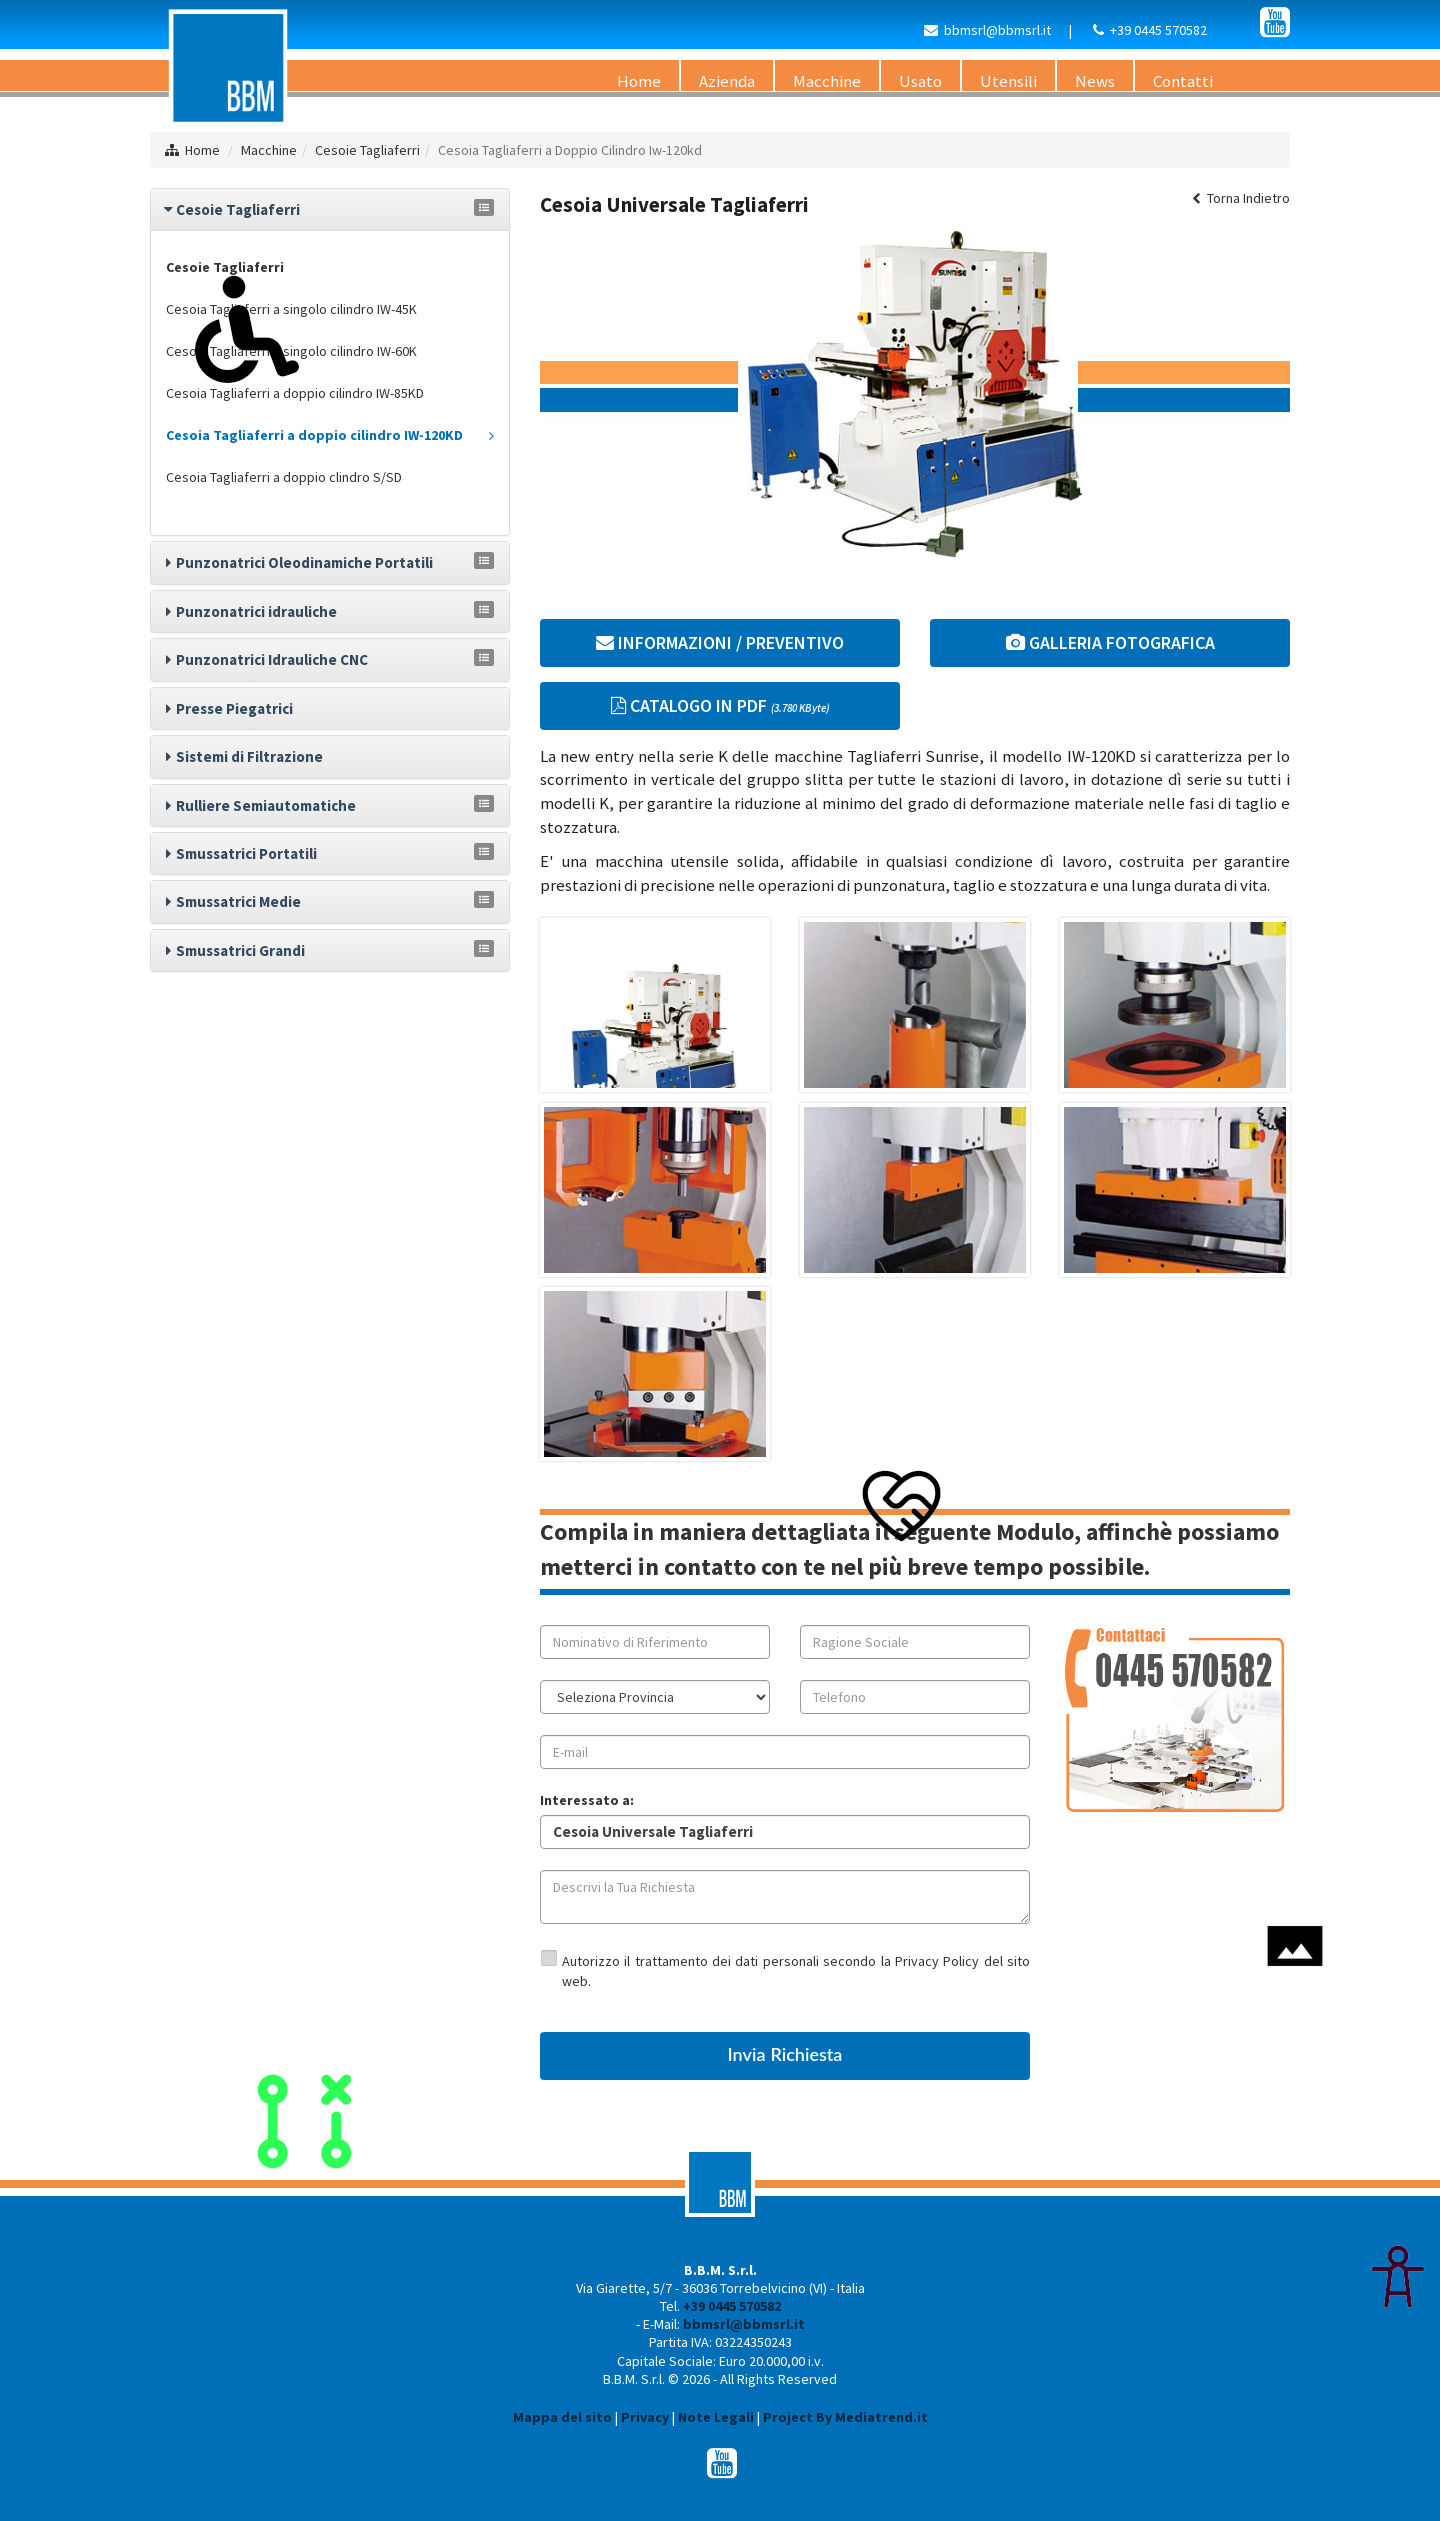 The width and height of the screenshot is (1440, 2521). Describe the element at coordinates (1398, 2276) in the screenshot. I see `access accessibility settings` at that location.